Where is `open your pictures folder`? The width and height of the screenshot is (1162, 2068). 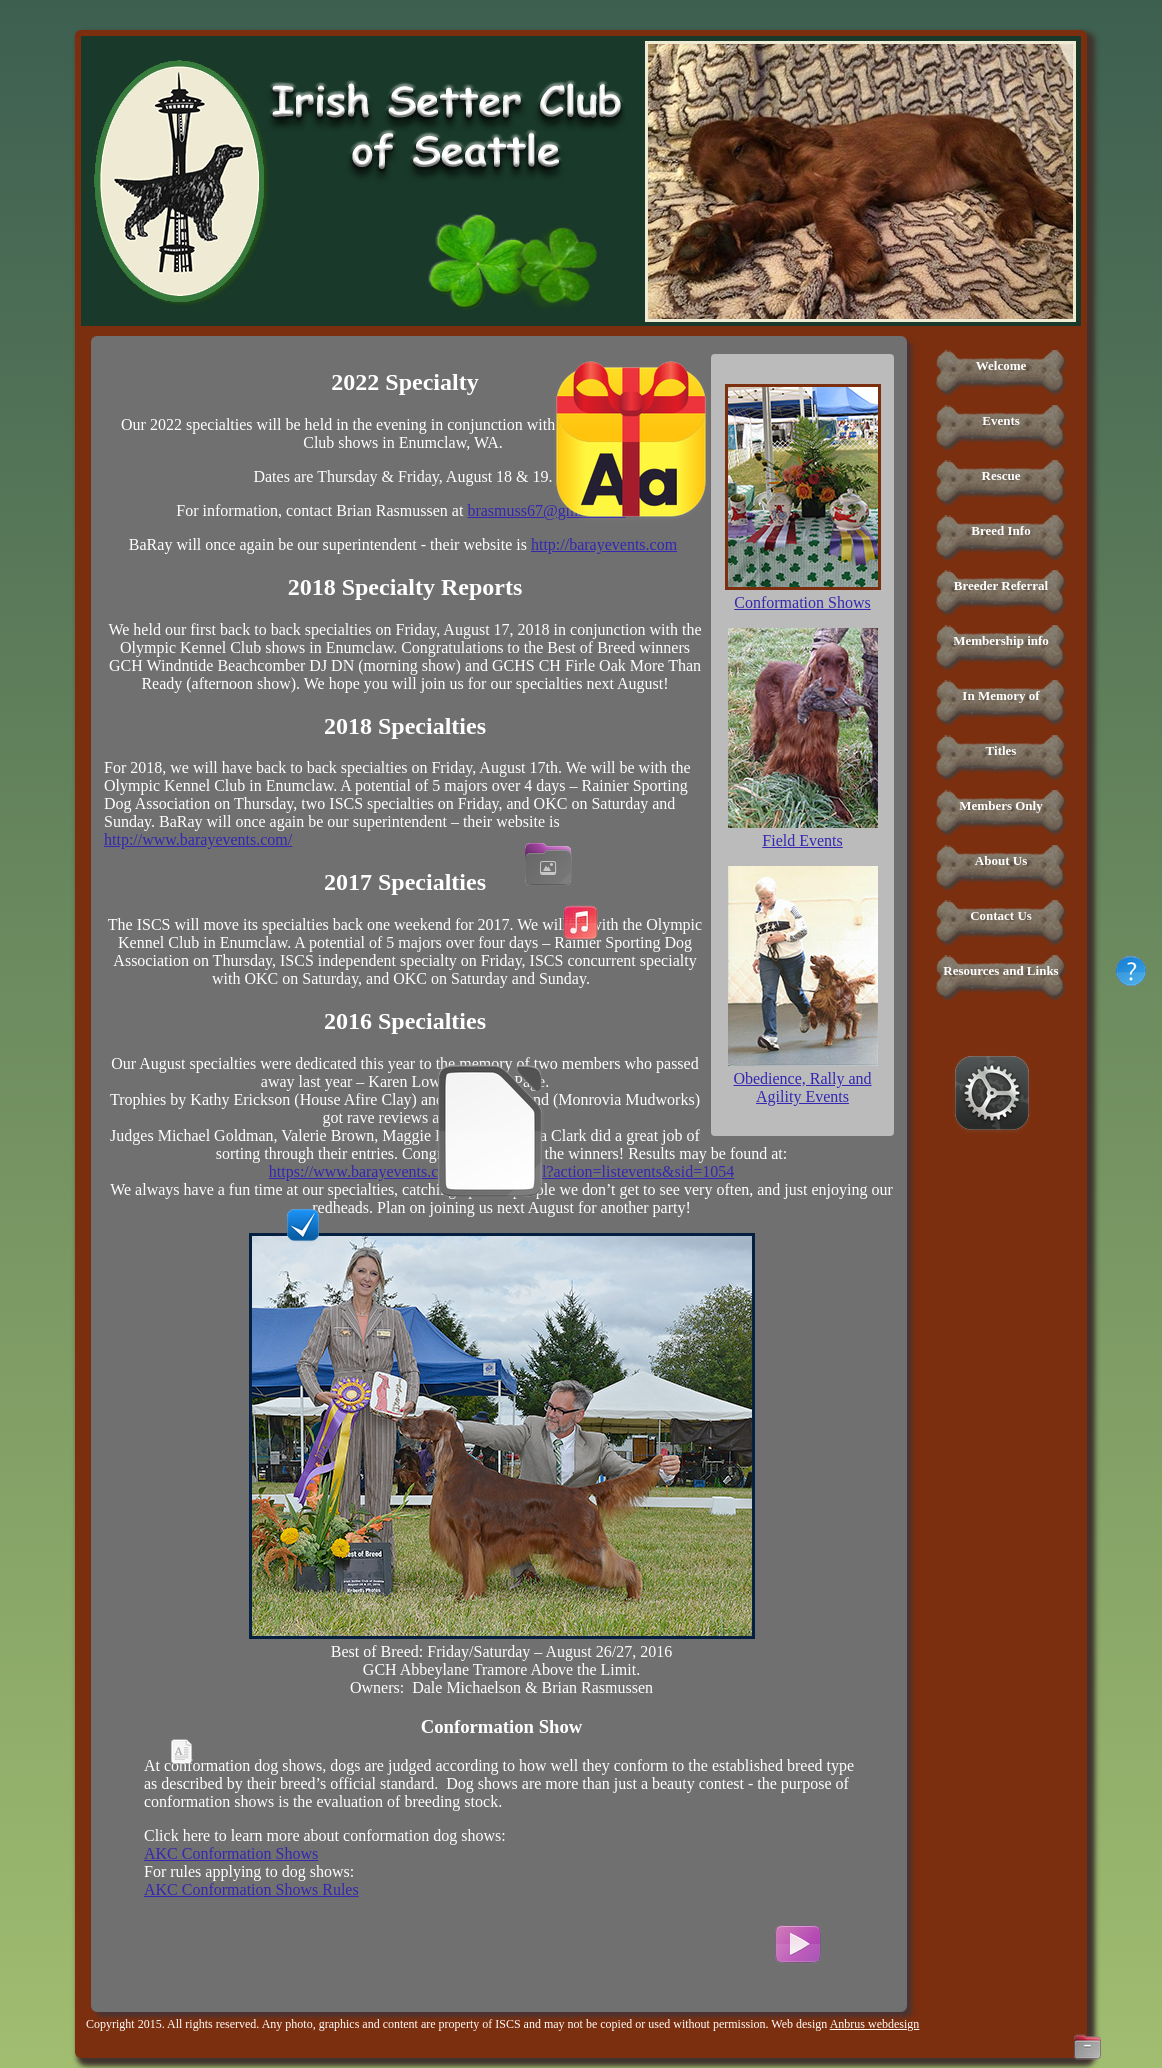 open your pictures folder is located at coordinates (548, 864).